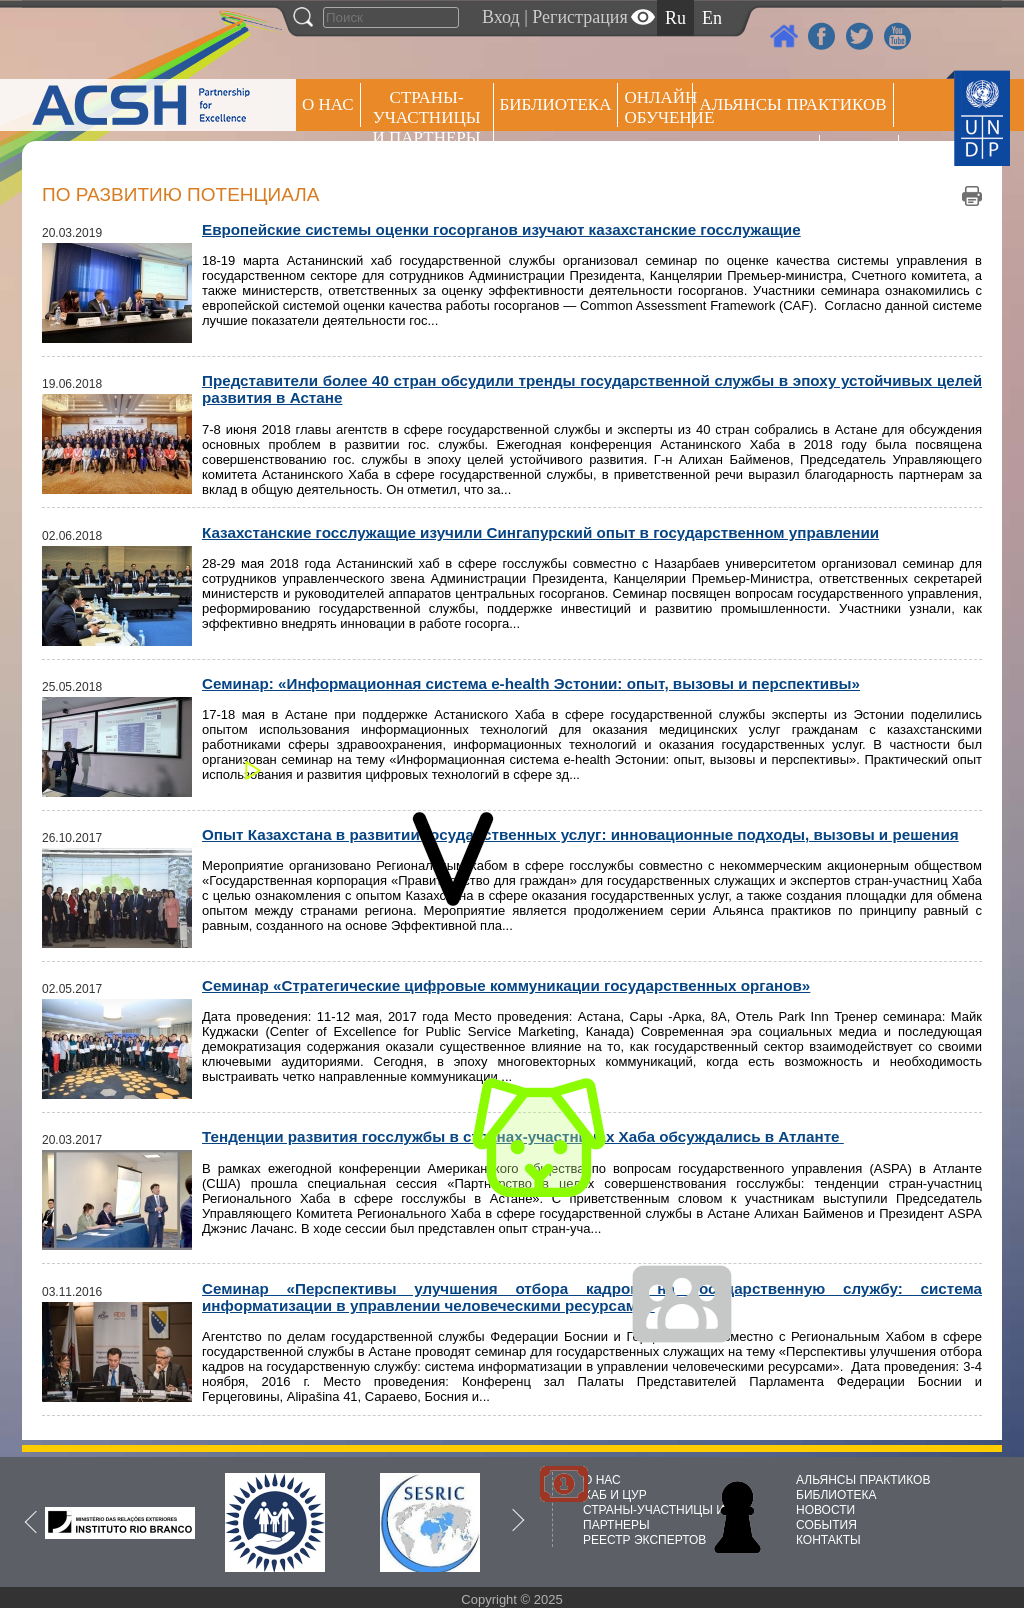 The height and width of the screenshot is (1608, 1024). What do you see at coordinates (453, 859) in the screenshot?
I see `indicates a verified or validated status` at bounding box center [453, 859].